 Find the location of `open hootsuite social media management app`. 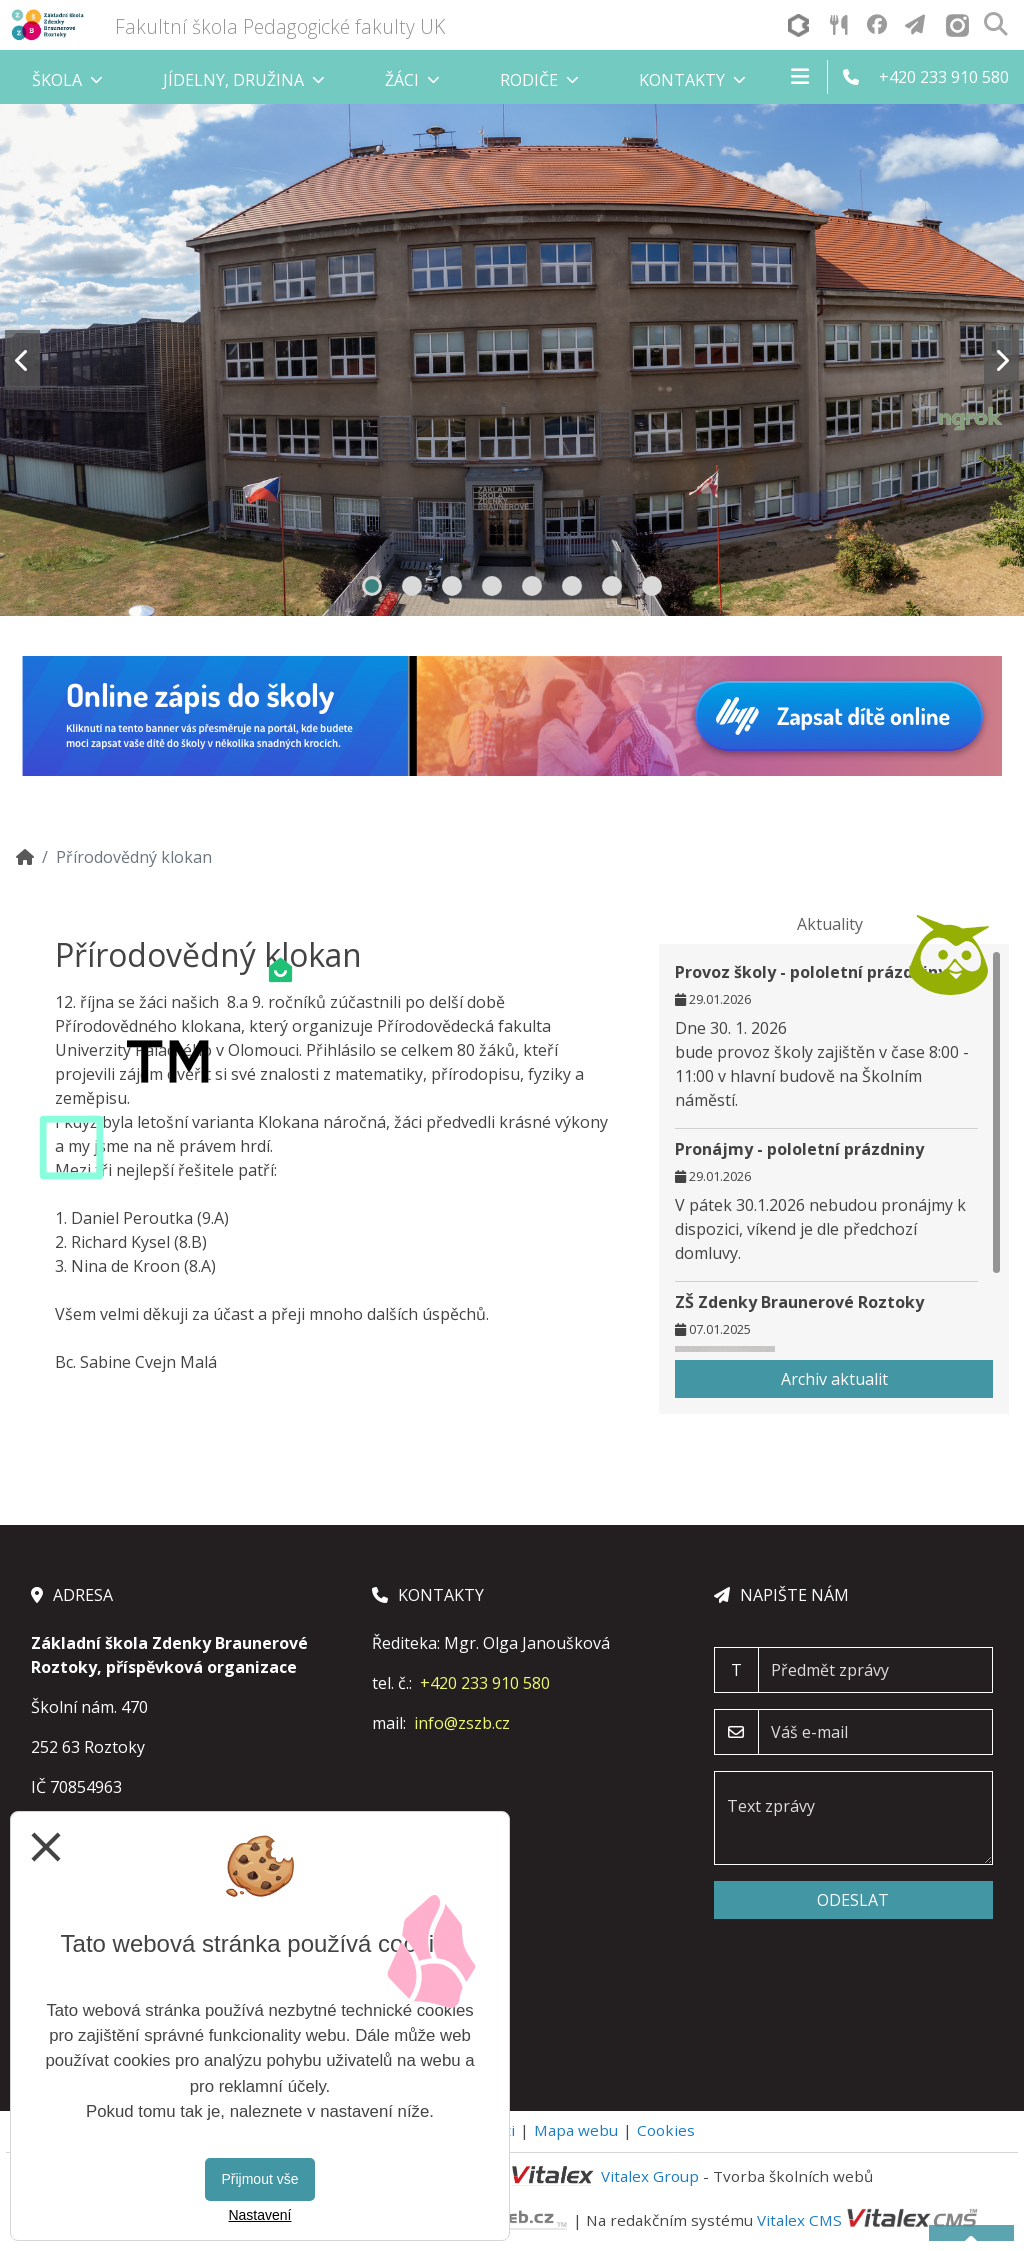

open hootsuite social media management app is located at coordinates (949, 955).